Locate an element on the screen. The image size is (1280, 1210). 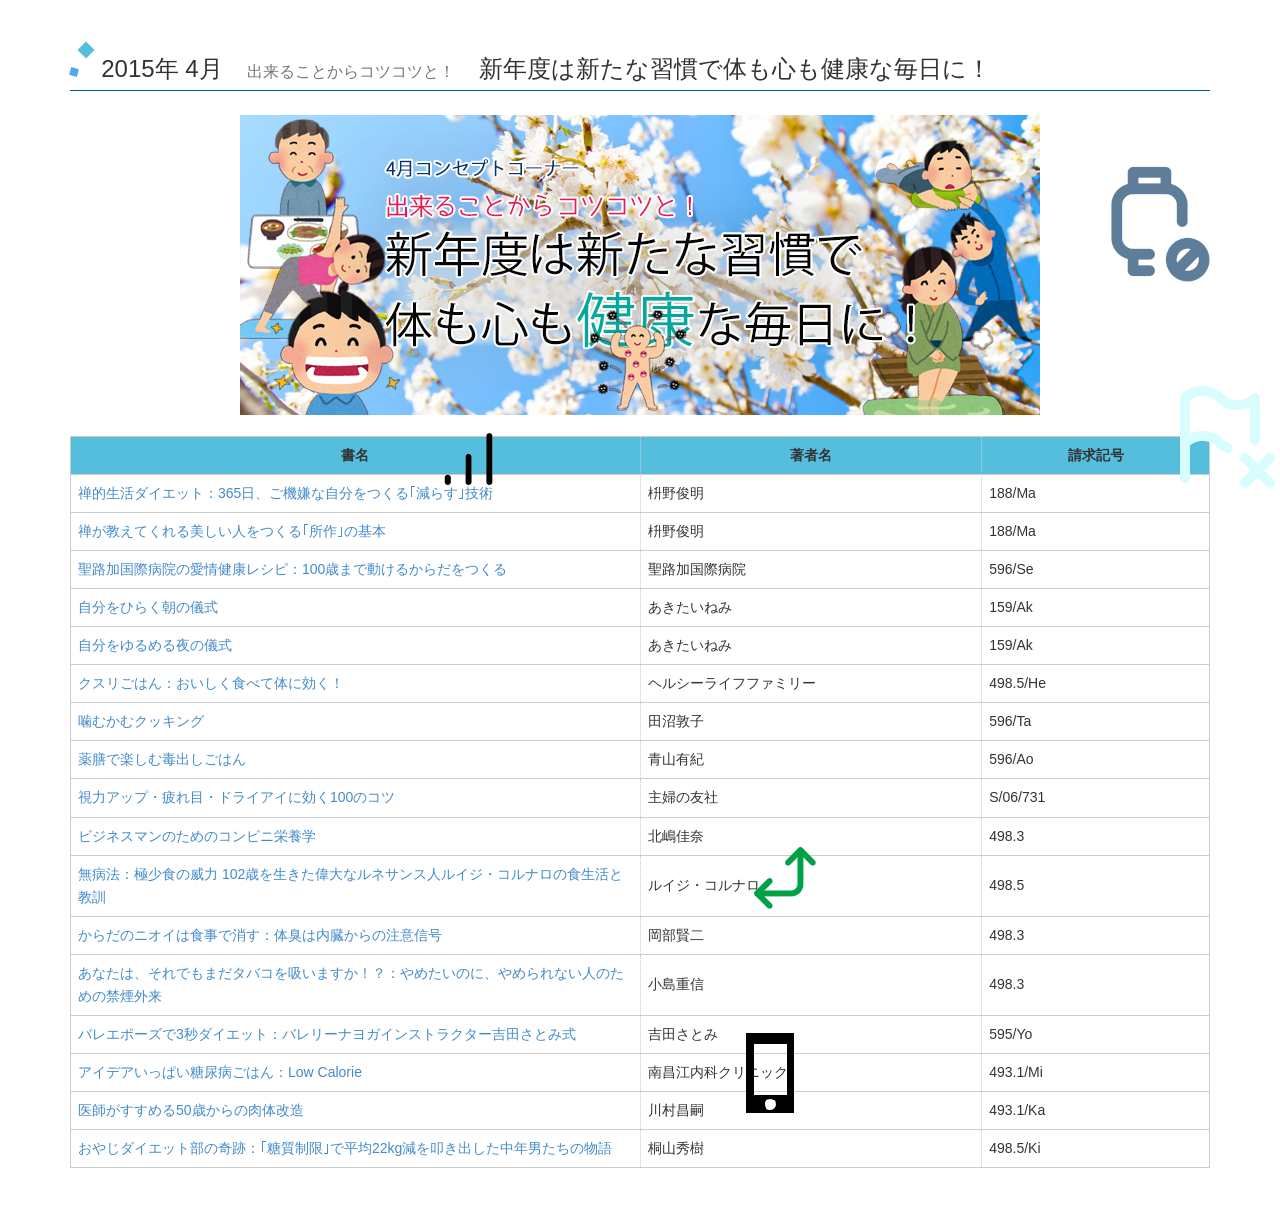
cancel smartwatch pairing is located at coordinates (1149, 221).